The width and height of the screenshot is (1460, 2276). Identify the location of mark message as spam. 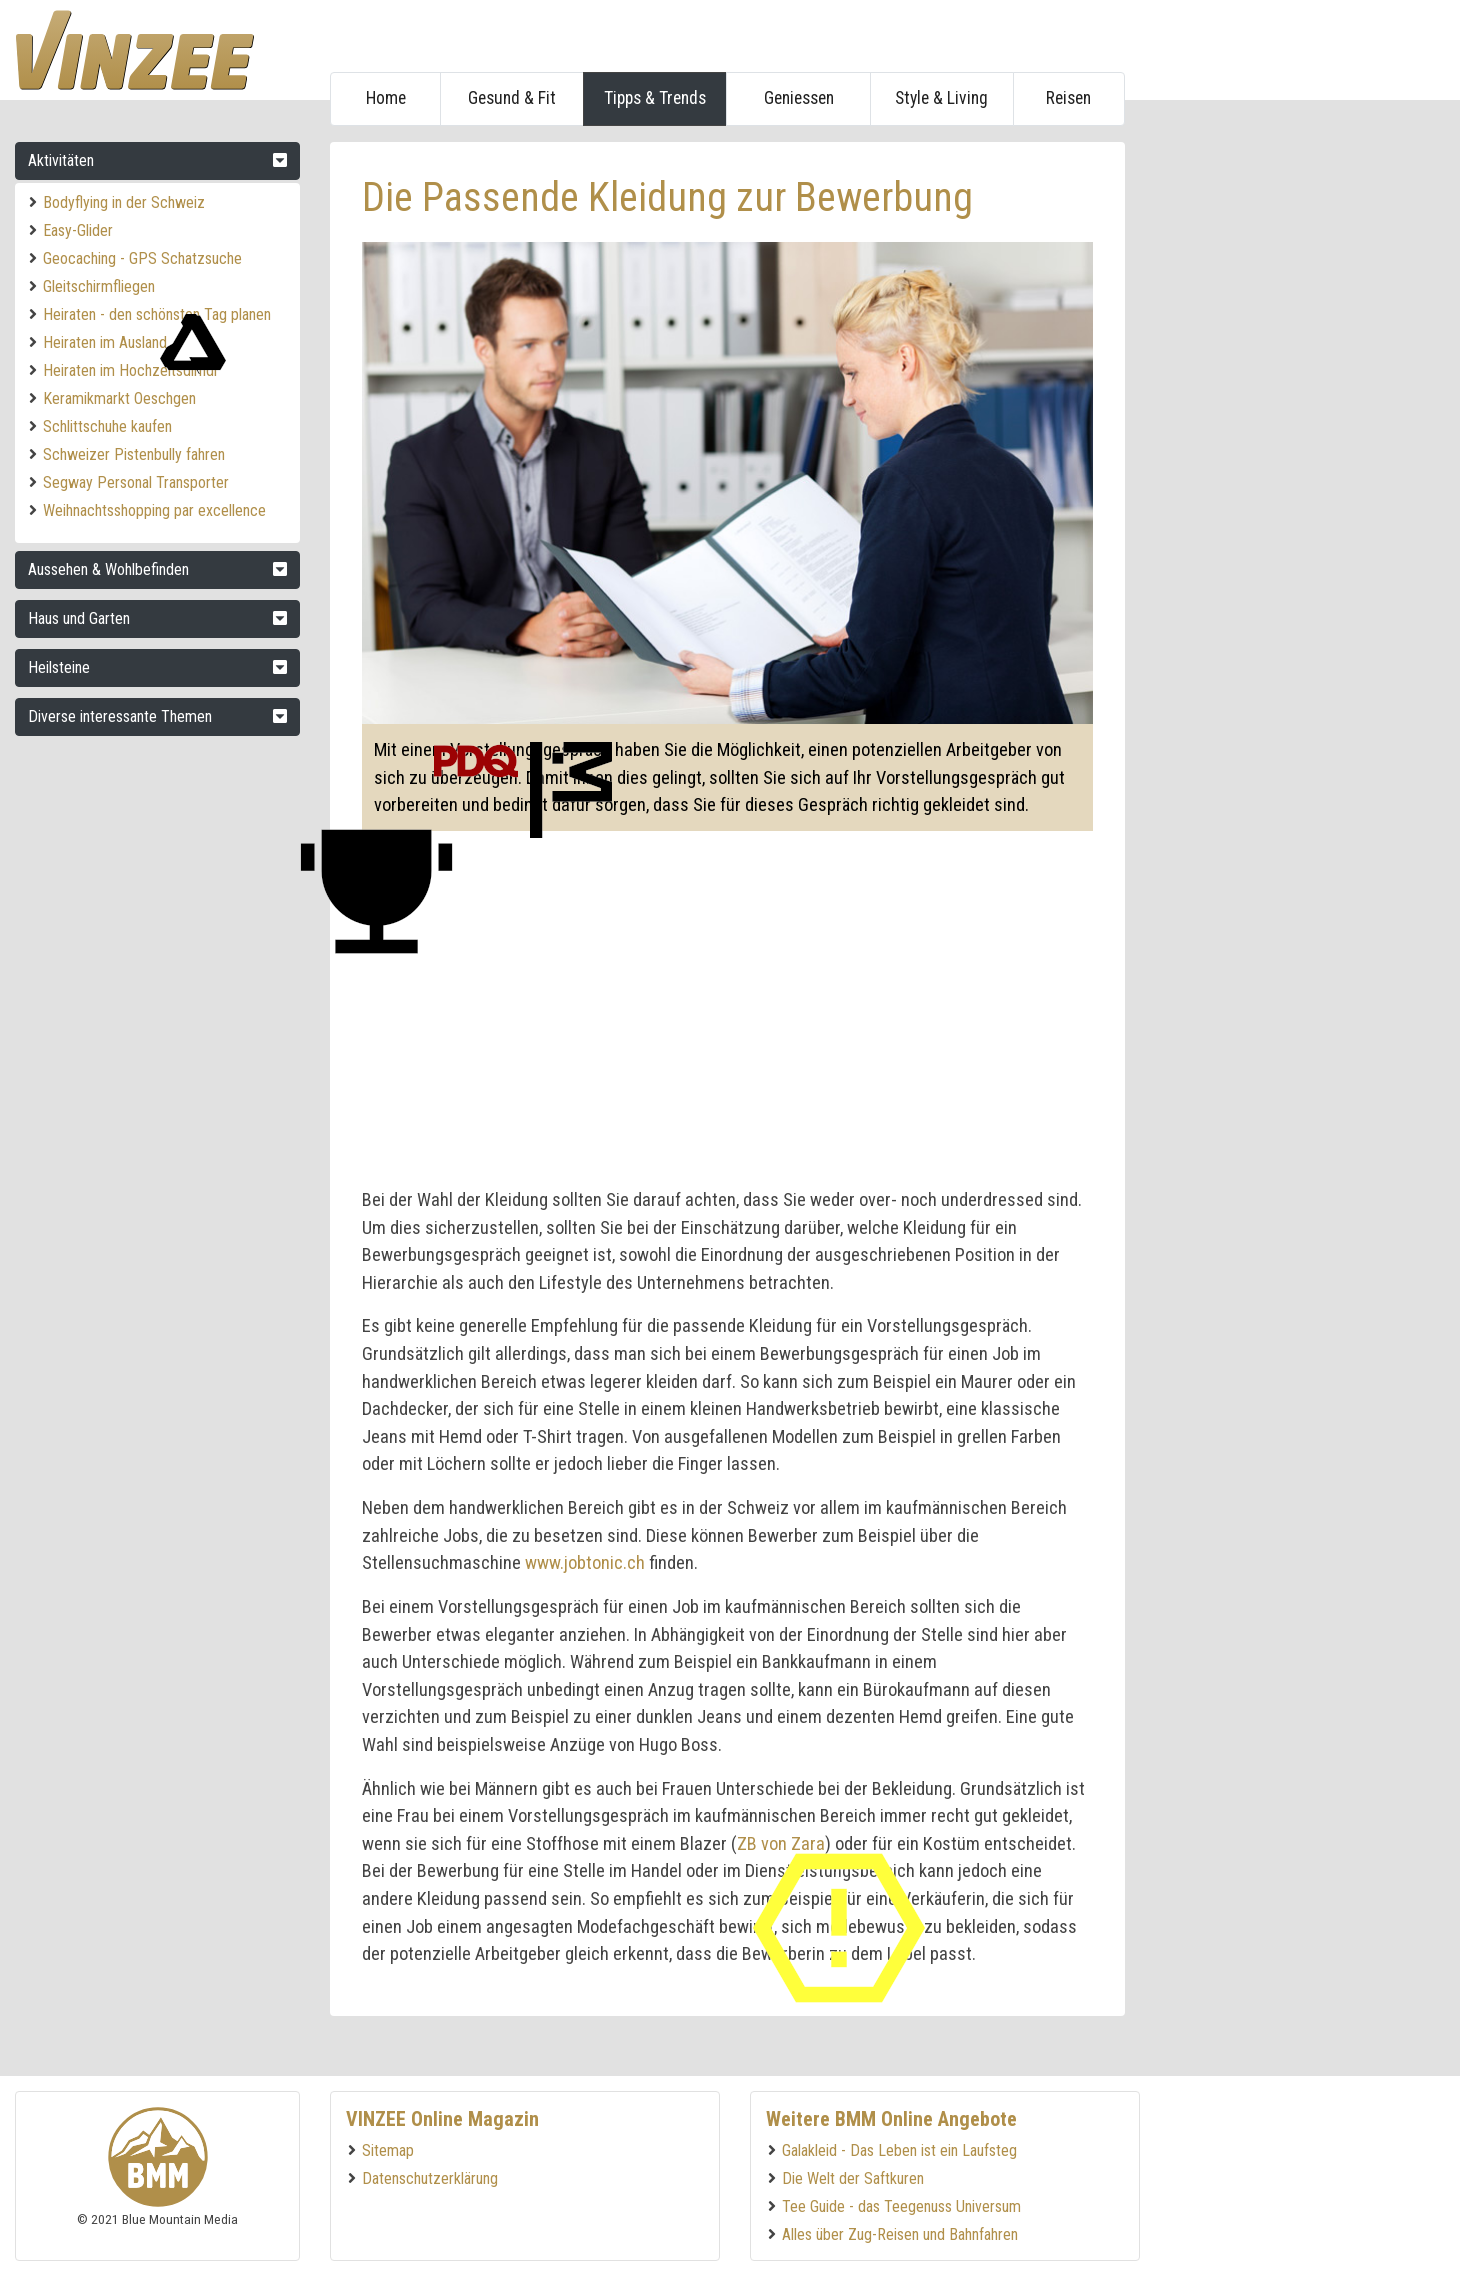
(839, 1928).